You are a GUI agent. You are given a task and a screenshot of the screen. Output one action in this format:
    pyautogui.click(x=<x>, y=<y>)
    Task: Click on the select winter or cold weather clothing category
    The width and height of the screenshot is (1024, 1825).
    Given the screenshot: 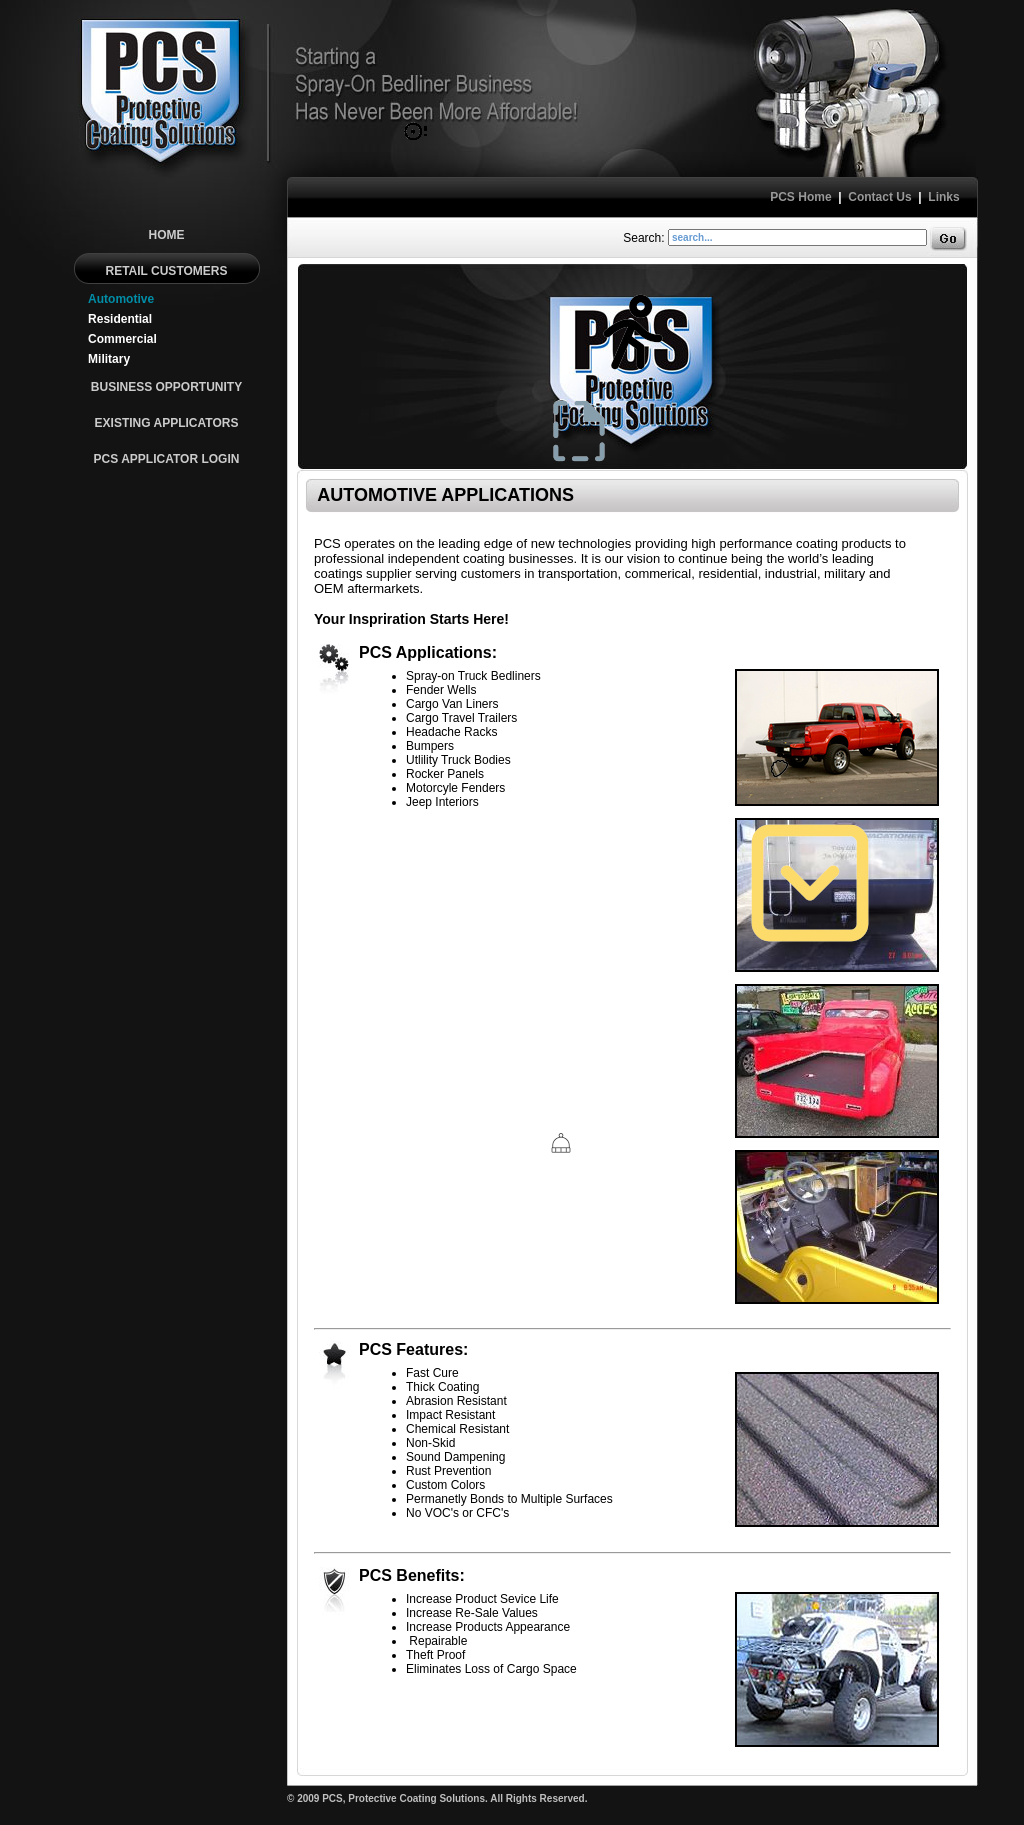 What is the action you would take?
    pyautogui.click(x=561, y=1144)
    